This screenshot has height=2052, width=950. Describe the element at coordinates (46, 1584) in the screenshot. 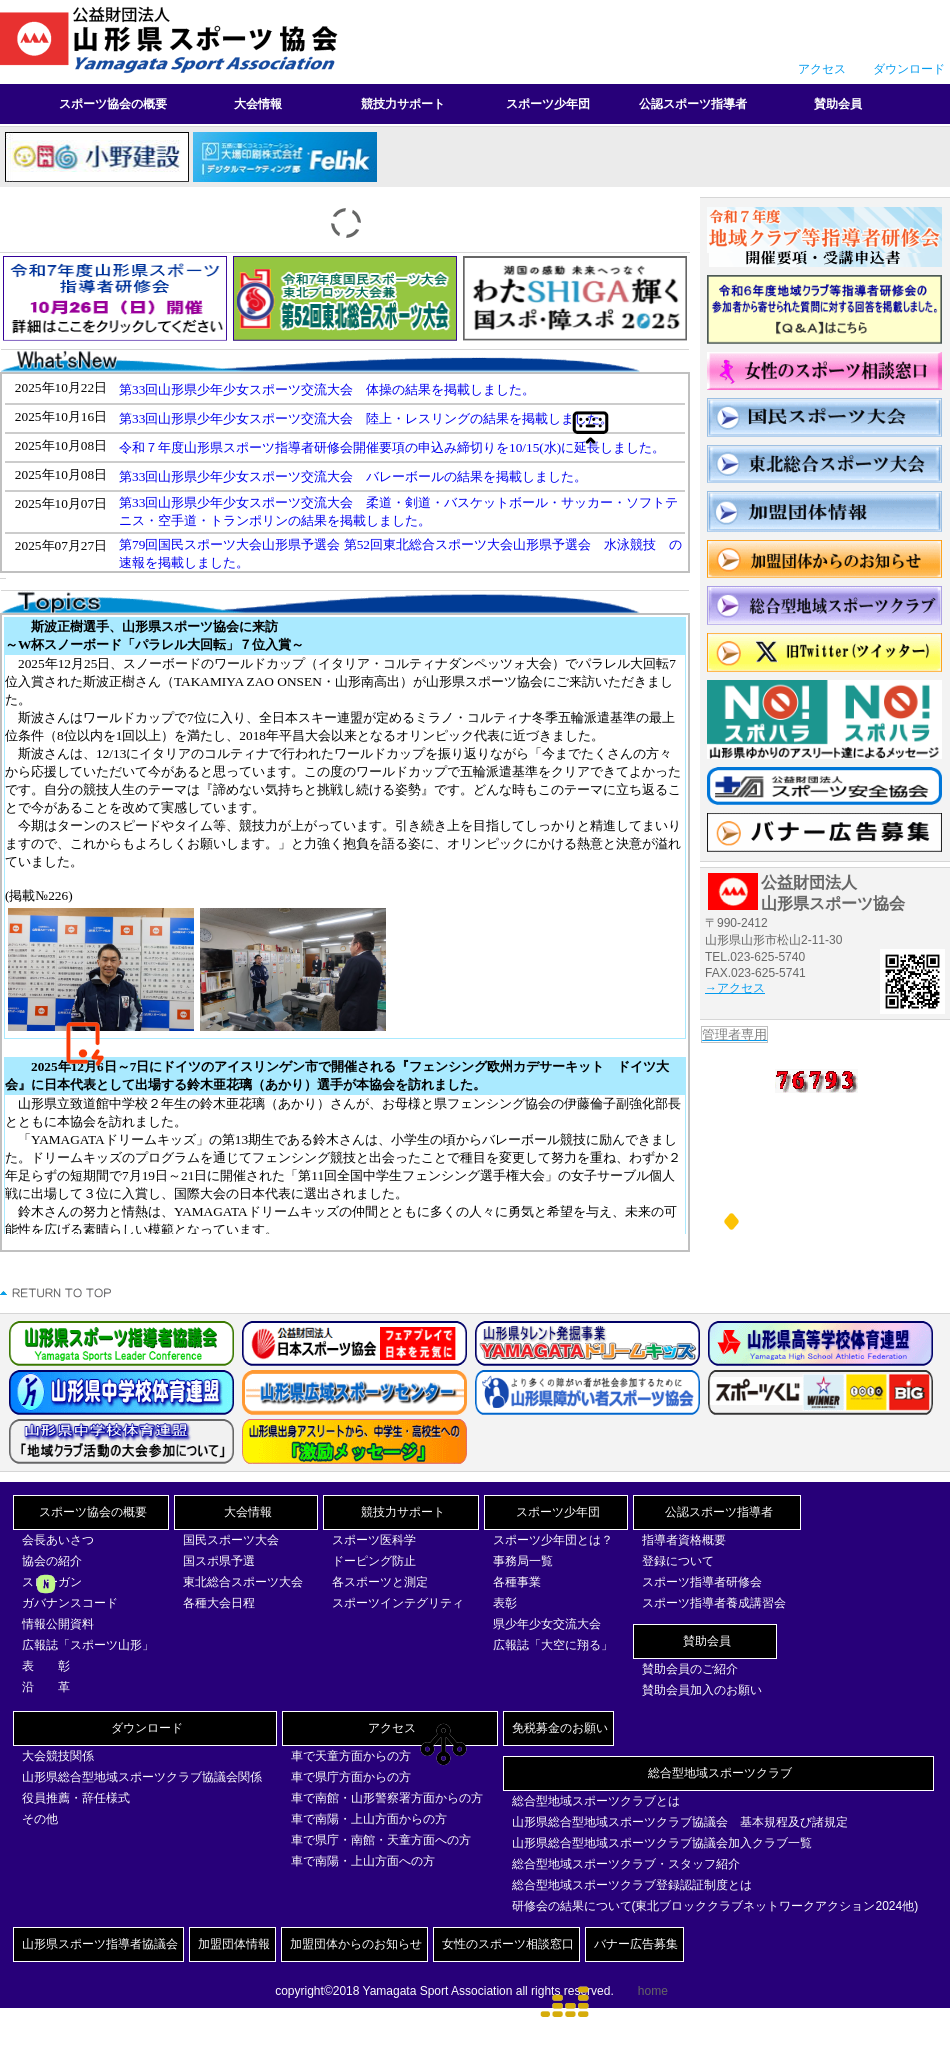

I see `indicates an item starting with the letter N` at that location.